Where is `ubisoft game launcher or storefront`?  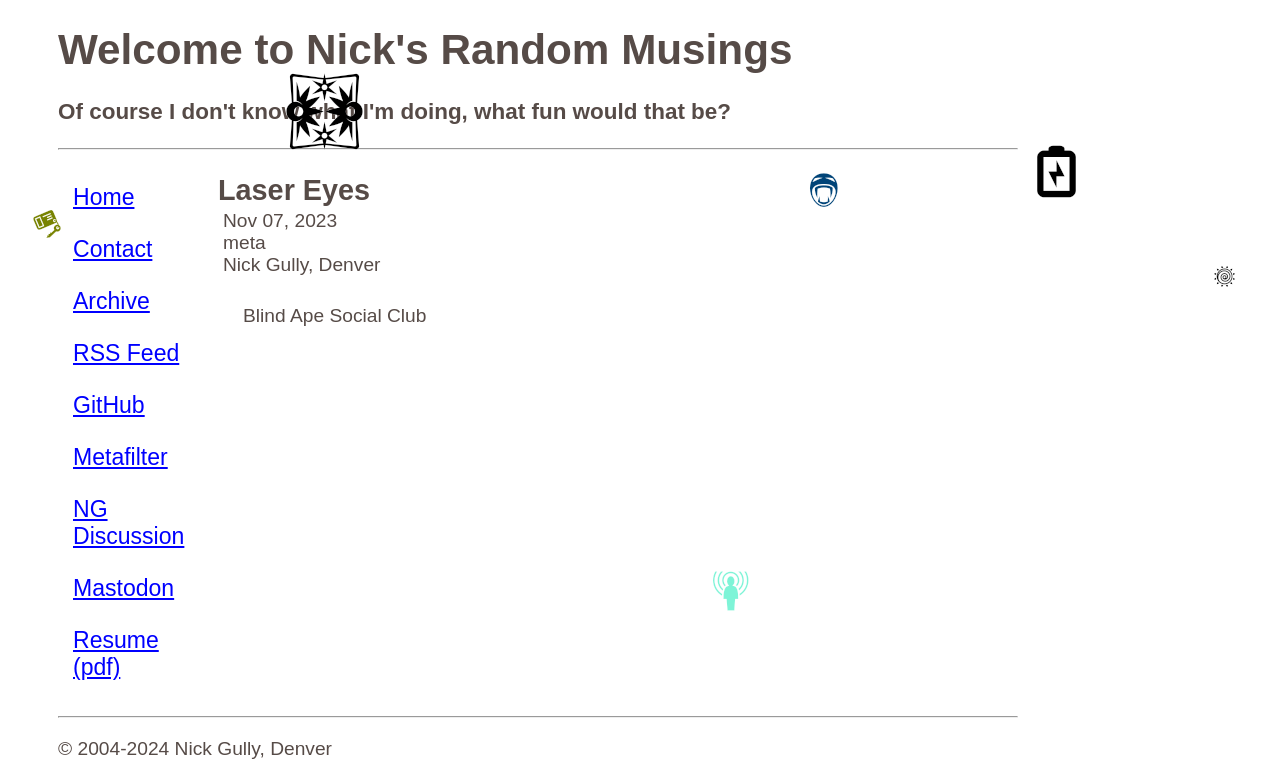 ubisoft game launcher or storefront is located at coordinates (1224, 276).